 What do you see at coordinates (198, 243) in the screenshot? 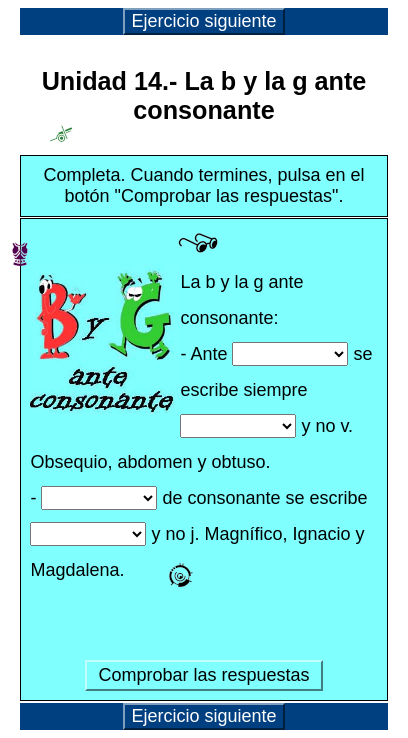
I see `toggle reading mode or accessibility features` at bounding box center [198, 243].